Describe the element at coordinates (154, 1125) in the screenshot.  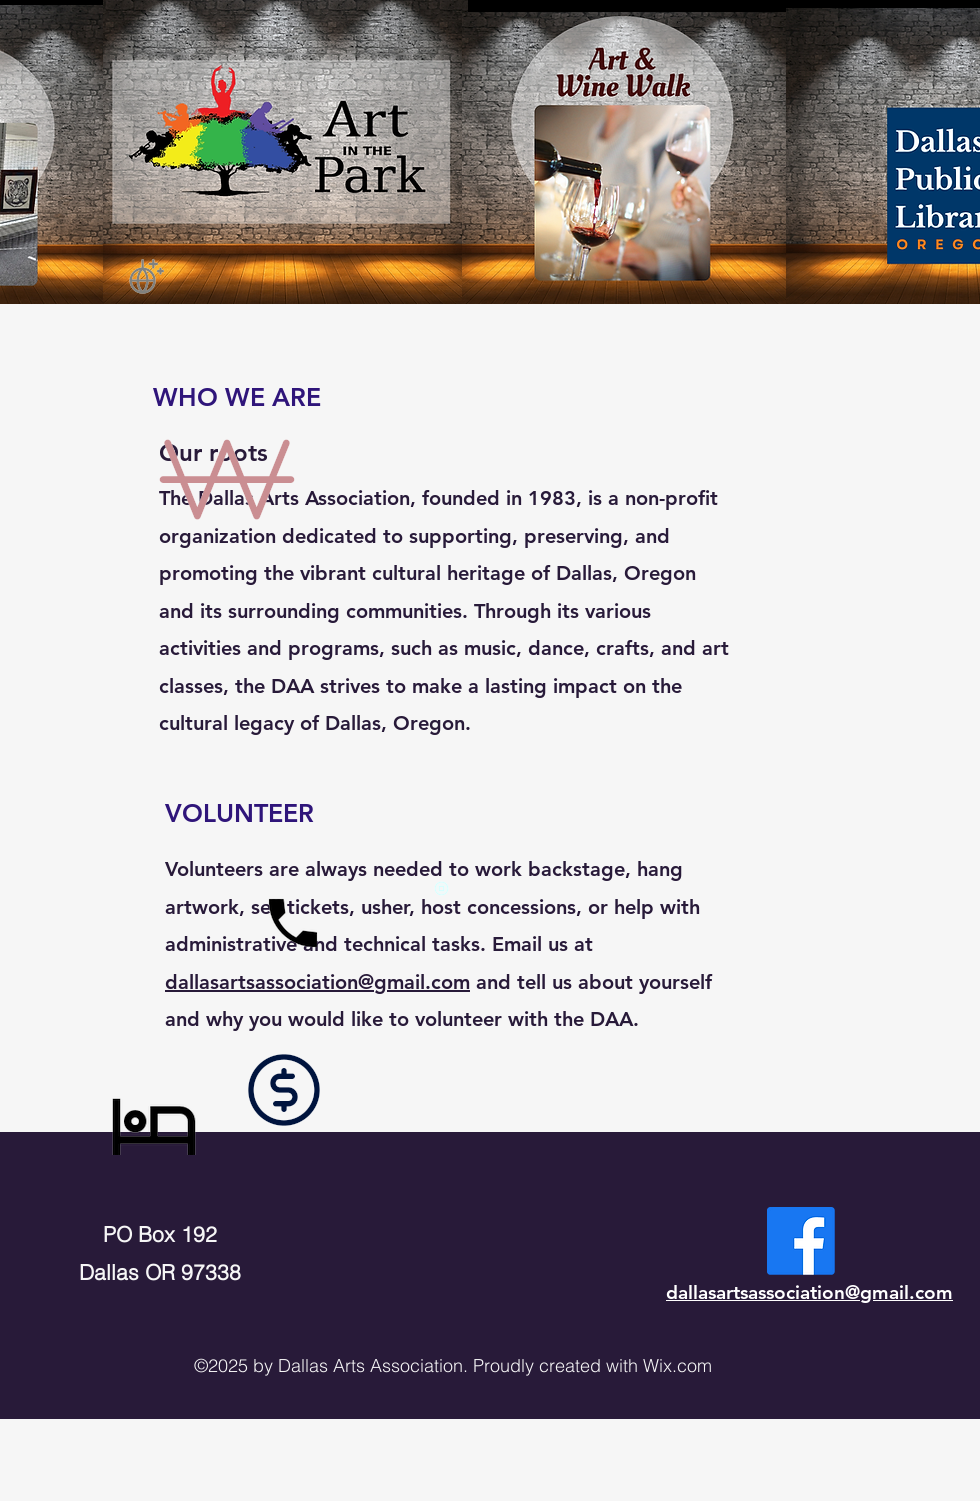
I see `find nearby hotels or lodging` at that location.